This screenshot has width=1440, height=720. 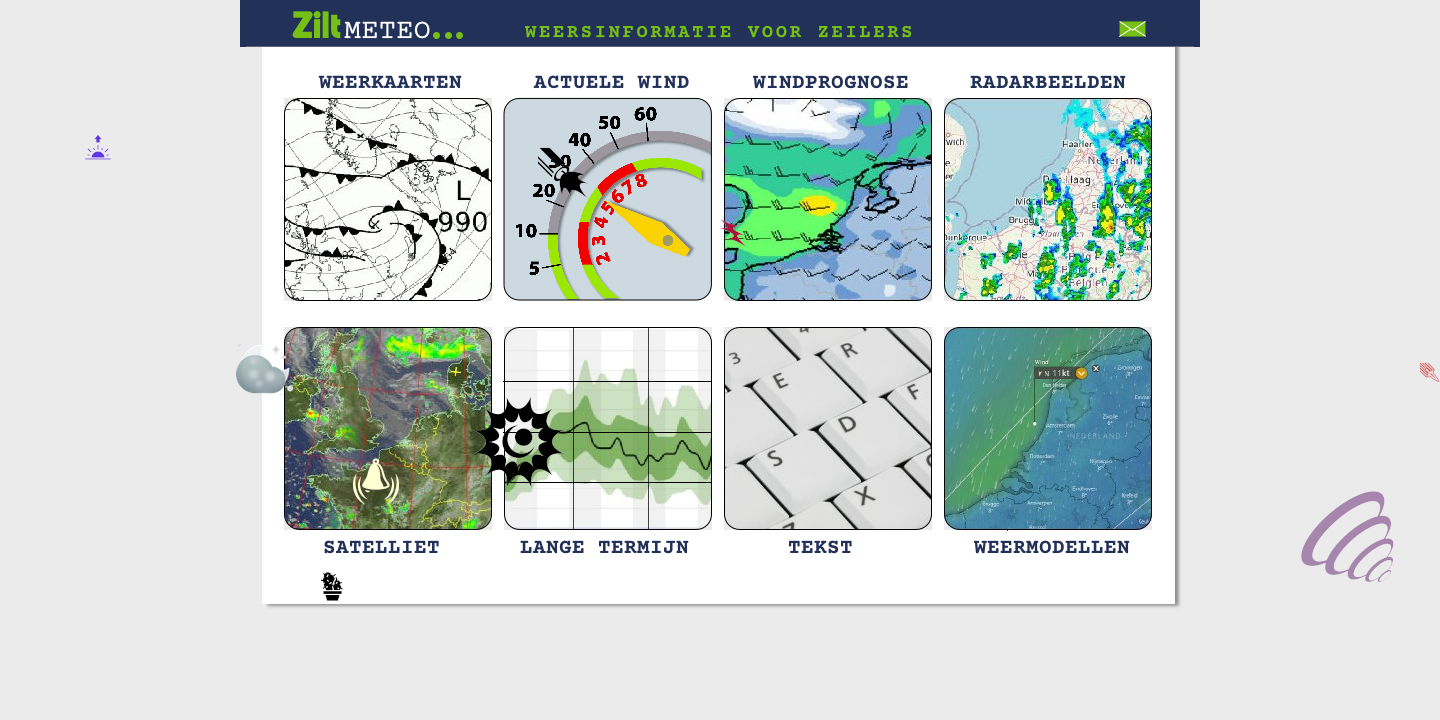 What do you see at coordinates (733, 233) in the screenshot?
I see `indicates damage or injury status` at bounding box center [733, 233].